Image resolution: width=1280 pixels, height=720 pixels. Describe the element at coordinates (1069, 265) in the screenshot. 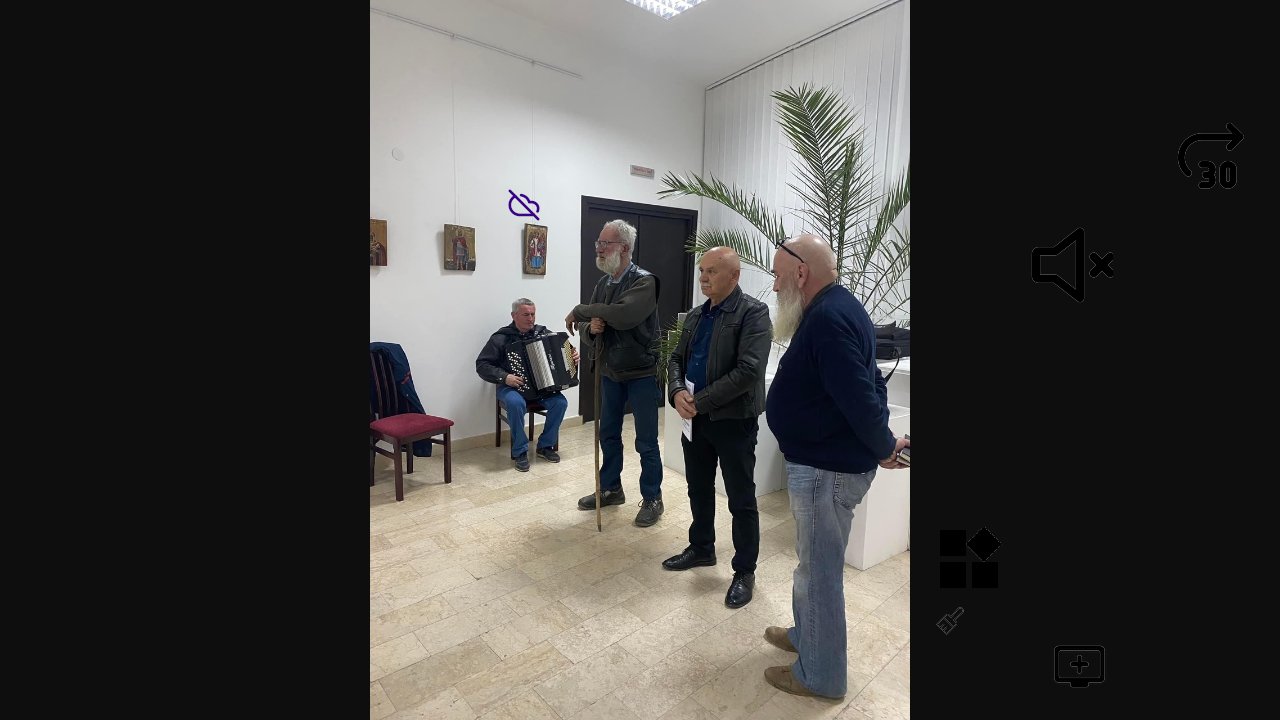

I see `mute audio` at that location.